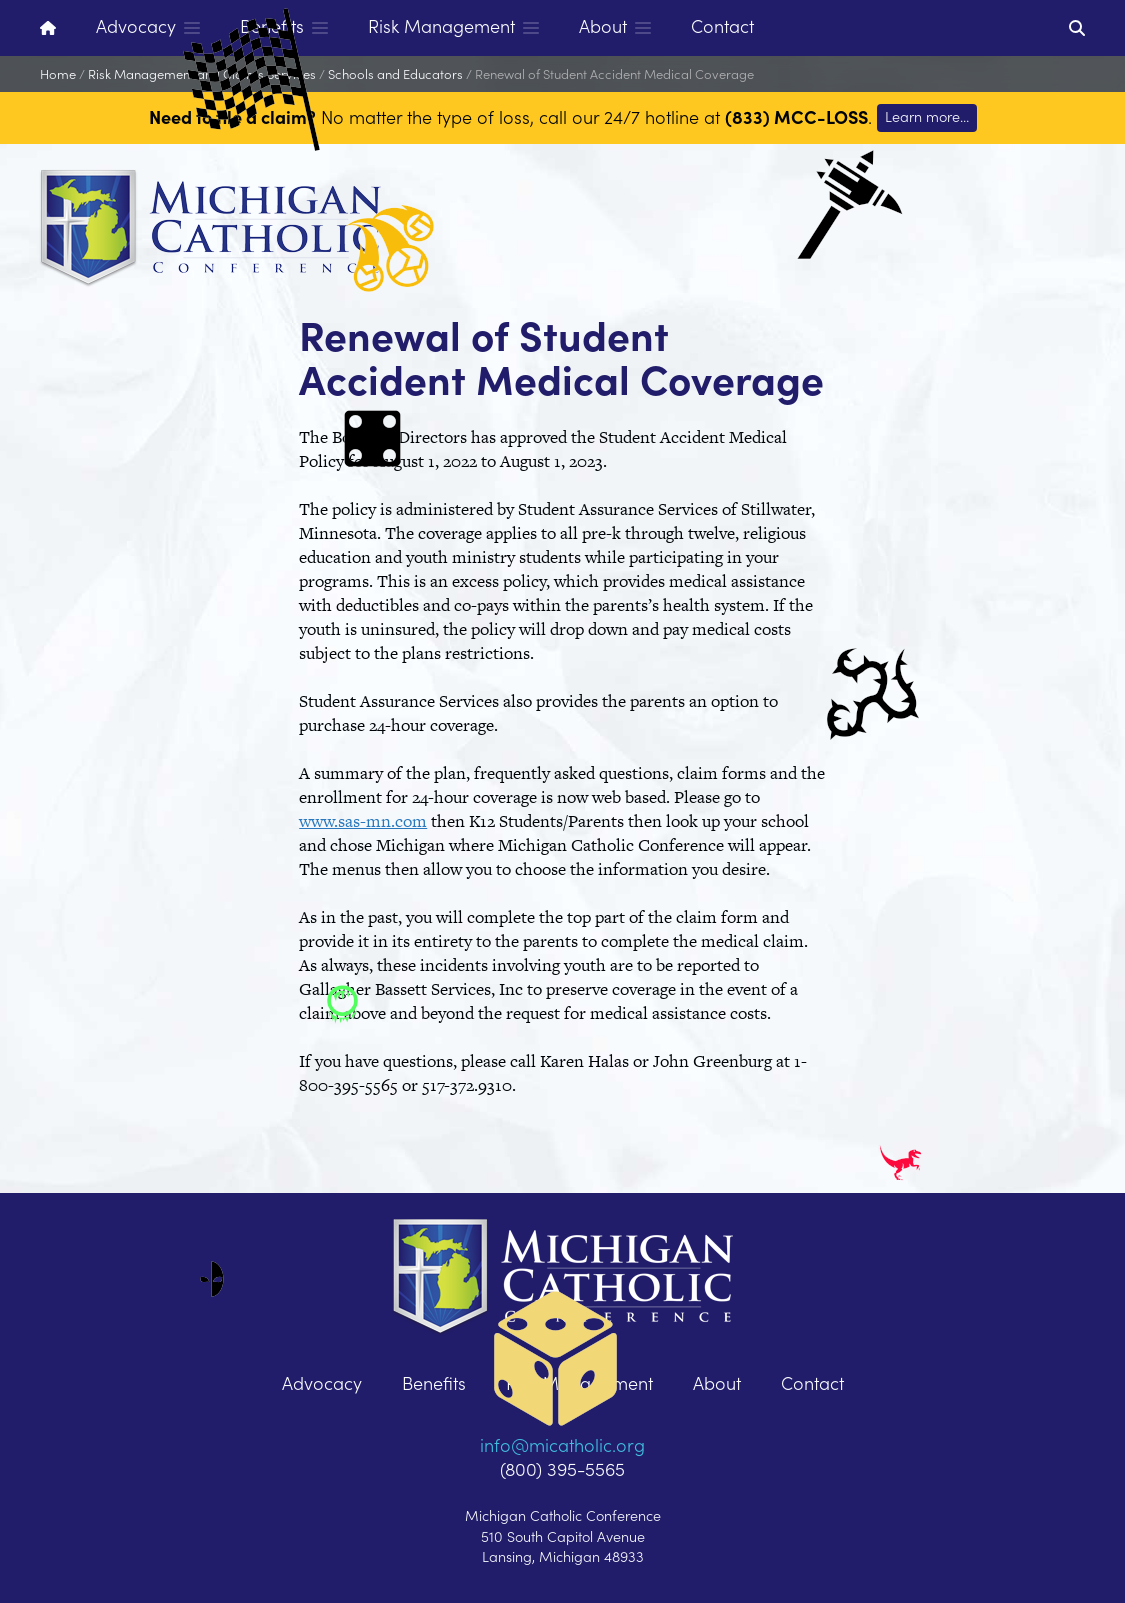  What do you see at coordinates (555, 1359) in the screenshot?
I see `roll the dice or randomize` at bounding box center [555, 1359].